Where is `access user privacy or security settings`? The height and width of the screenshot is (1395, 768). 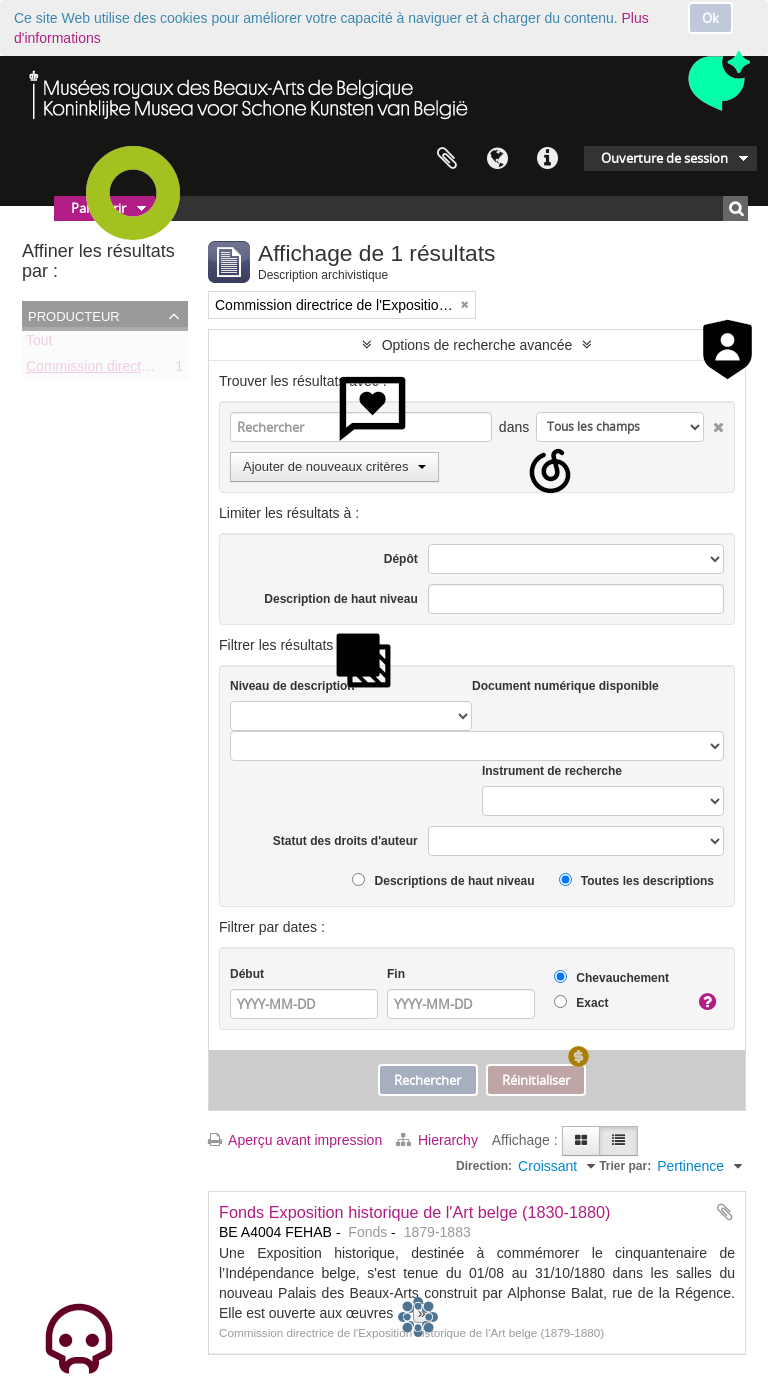
access user privacy or security settings is located at coordinates (727, 349).